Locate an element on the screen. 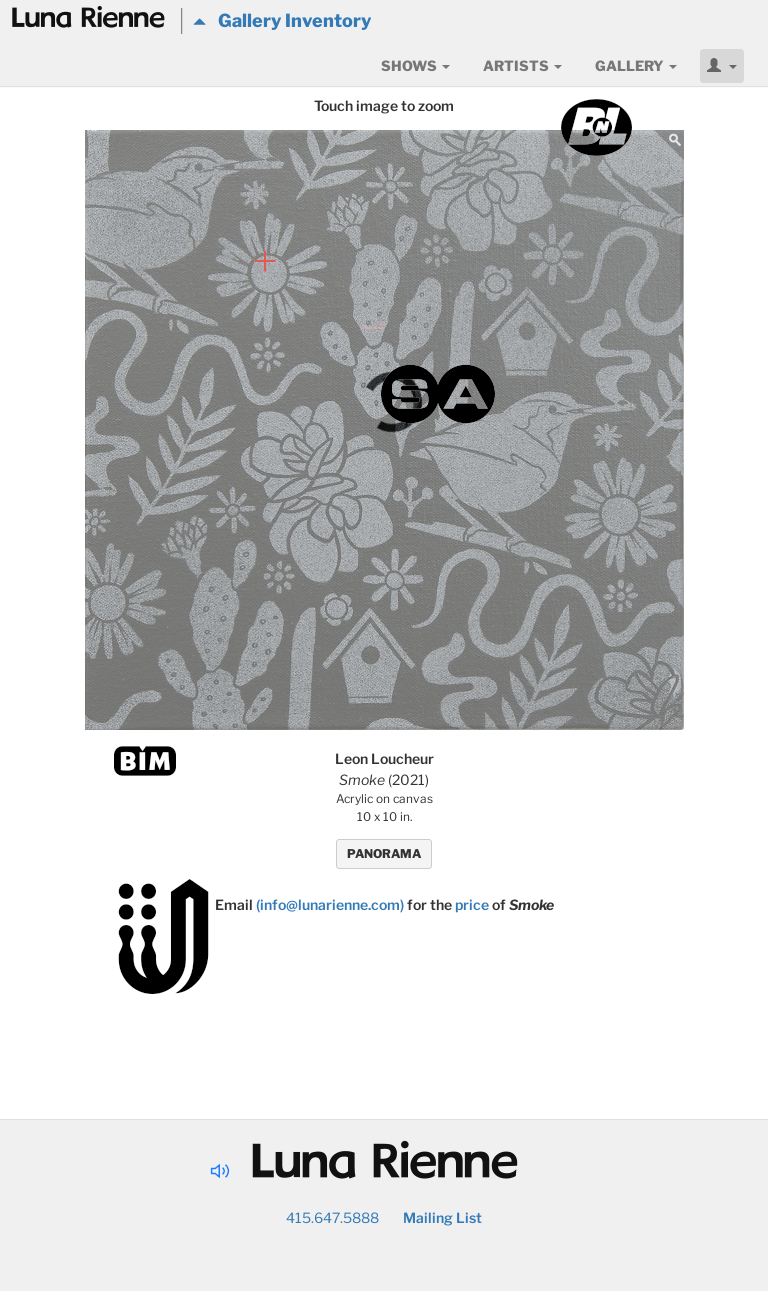  buy n large corporation logo from WALL-E is located at coordinates (596, 127).